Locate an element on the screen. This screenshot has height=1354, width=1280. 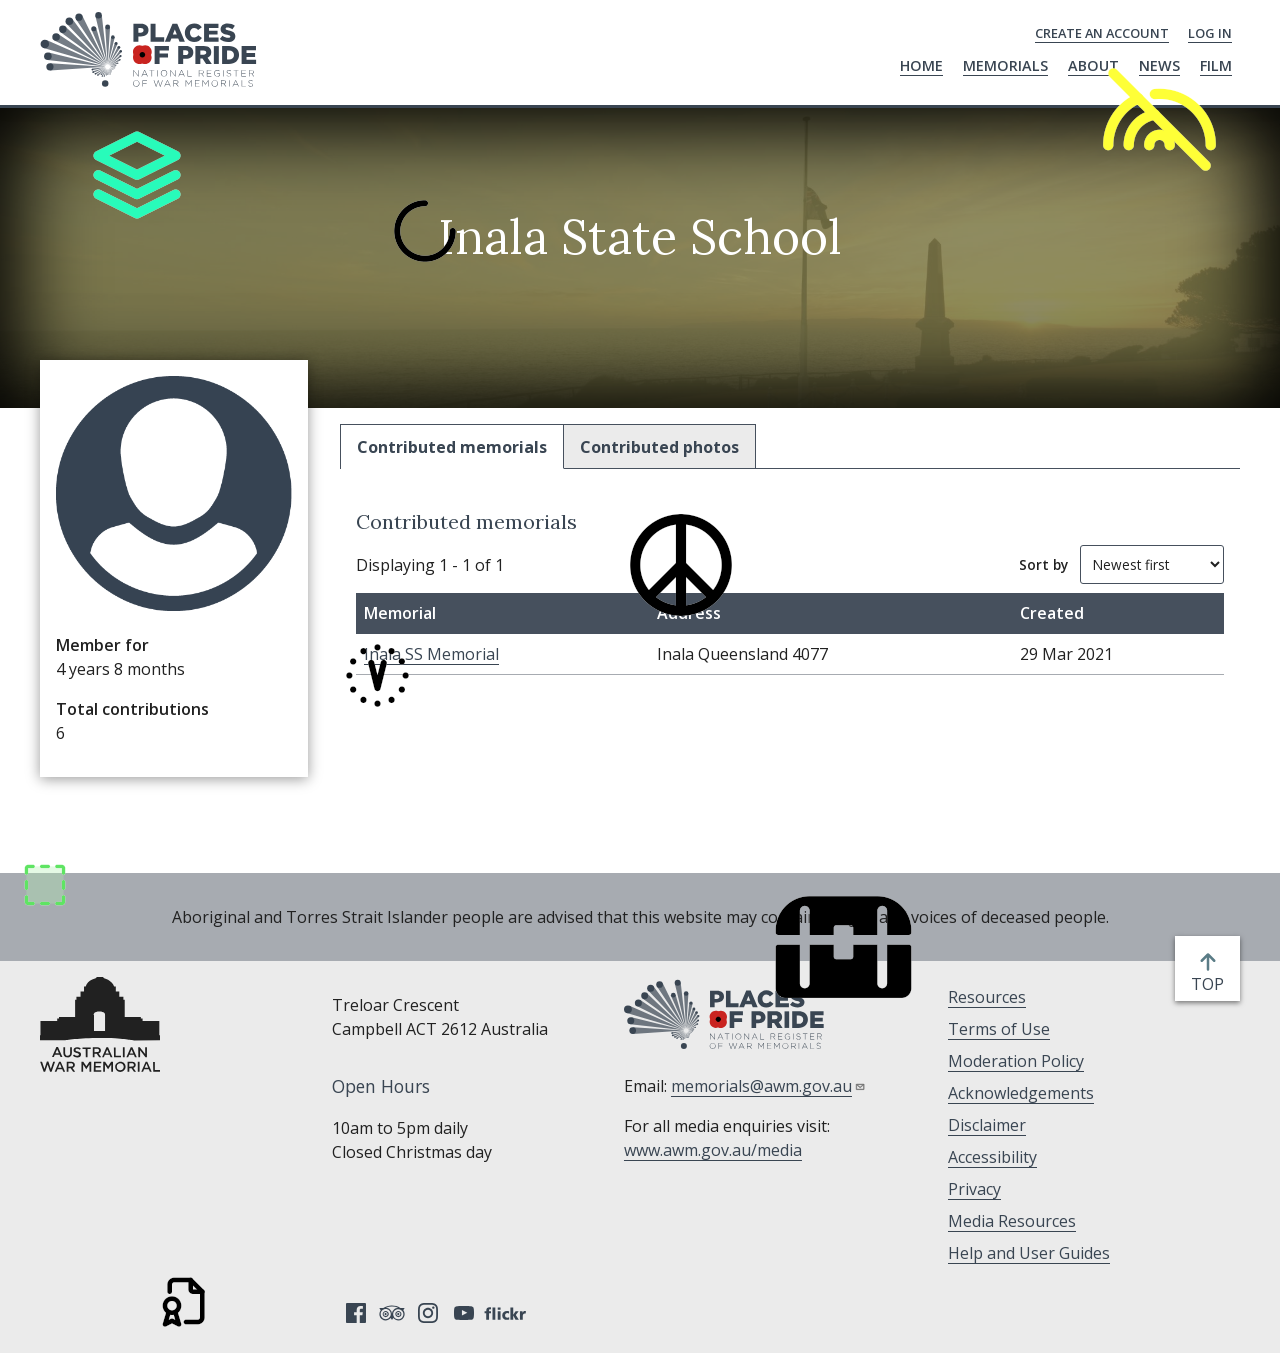
view certified or verified document is located at coordinates (186, 1301).